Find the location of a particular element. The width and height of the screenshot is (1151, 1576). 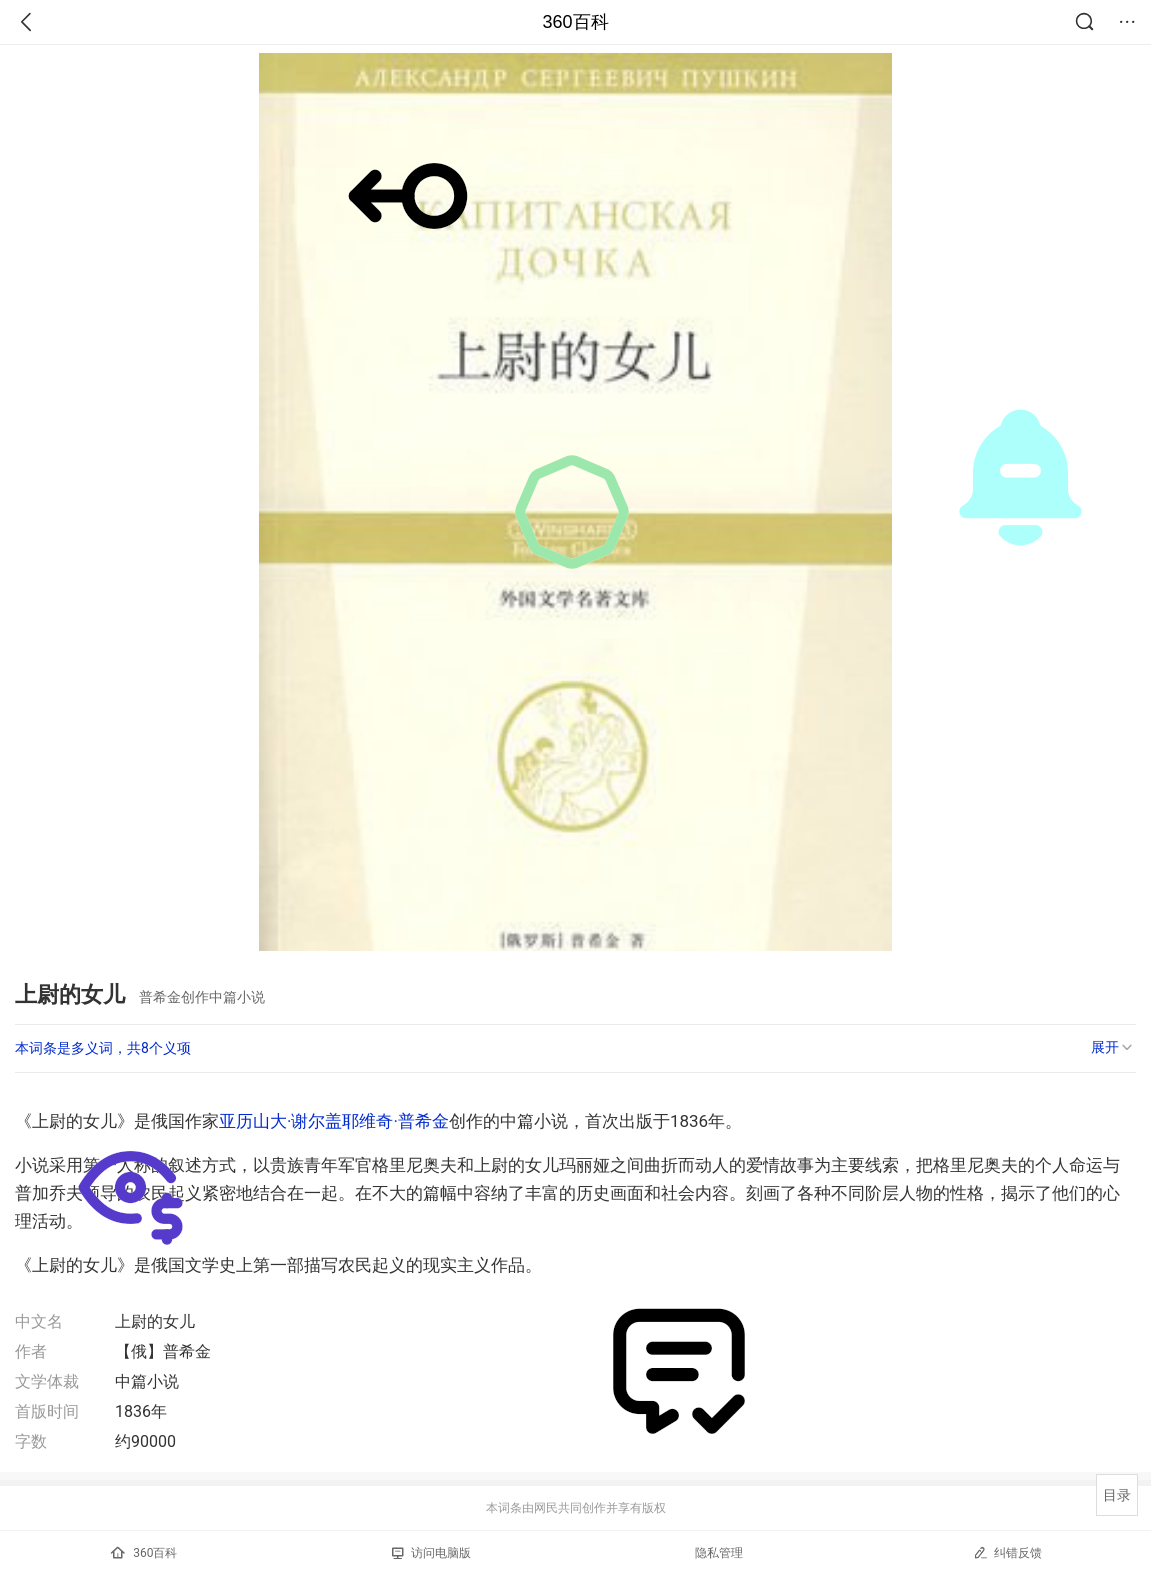

remove a notification or alert is located at coordinates (1020, 477).